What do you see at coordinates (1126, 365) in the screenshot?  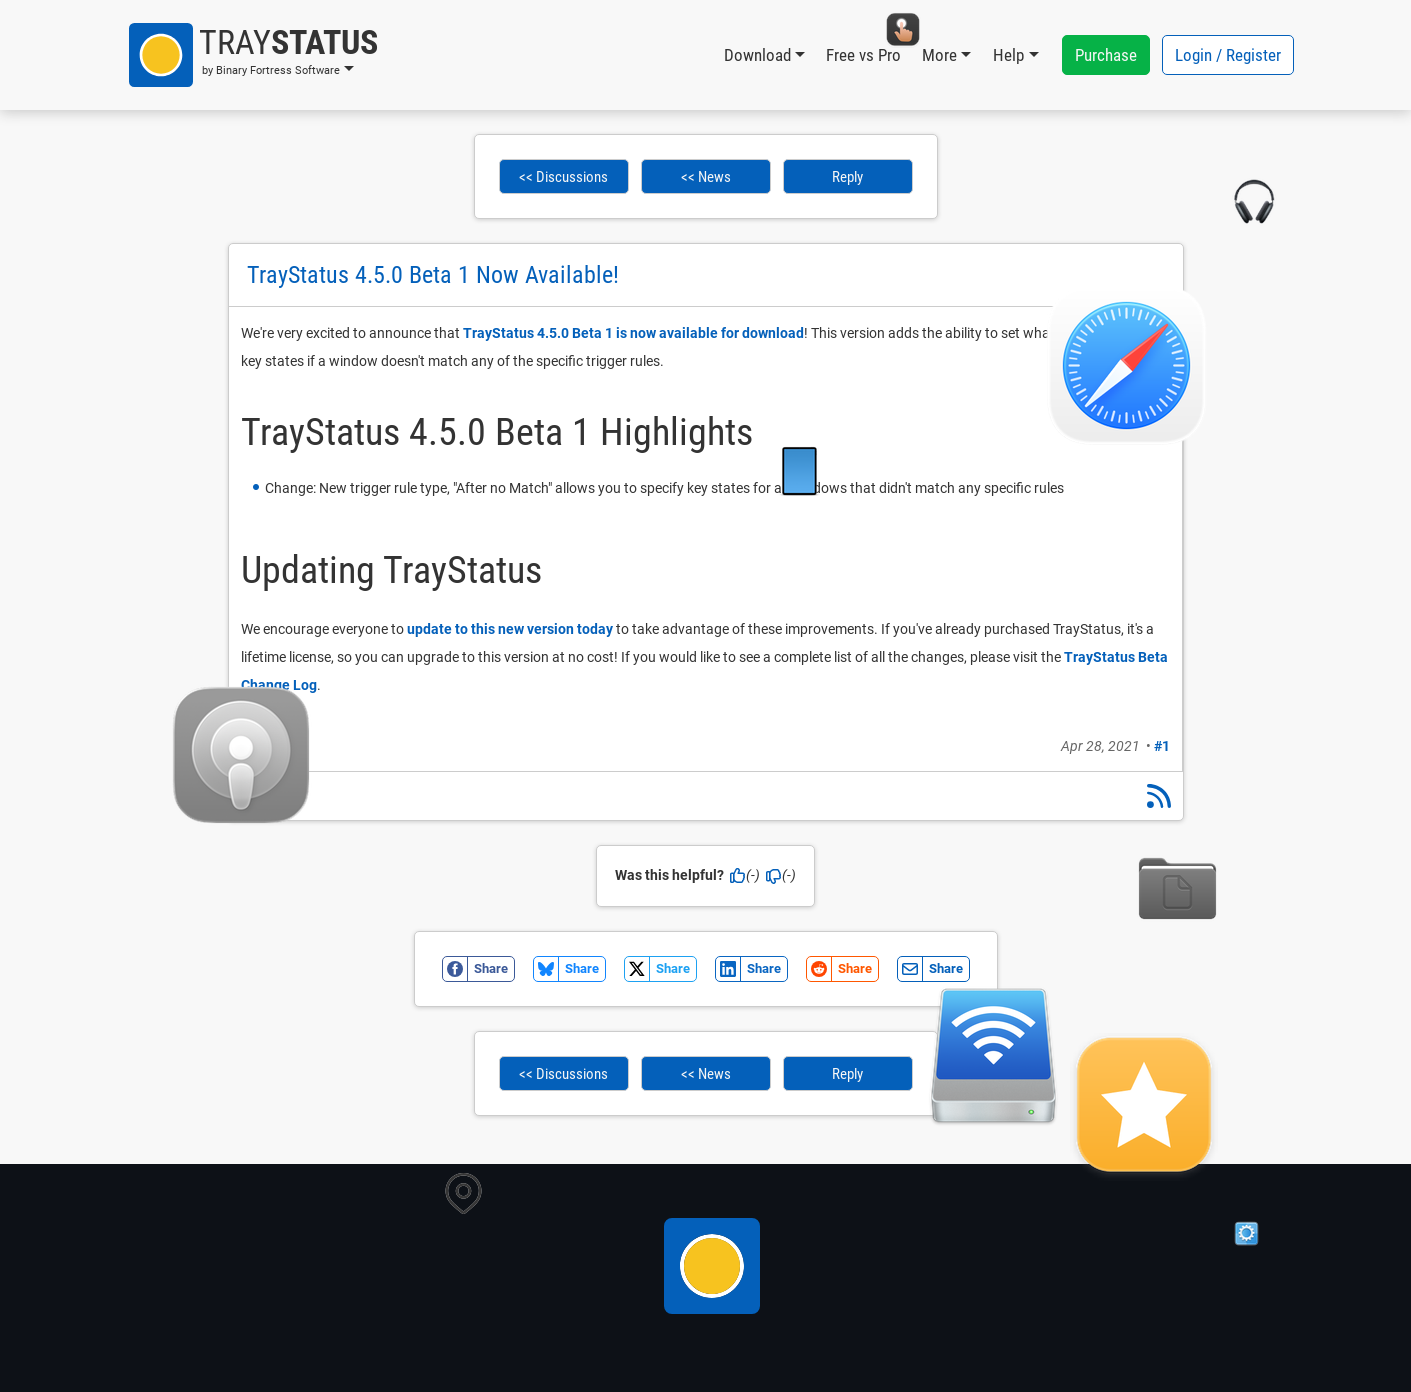 I see `open the web browser app` at bounding box center [1126, 365].